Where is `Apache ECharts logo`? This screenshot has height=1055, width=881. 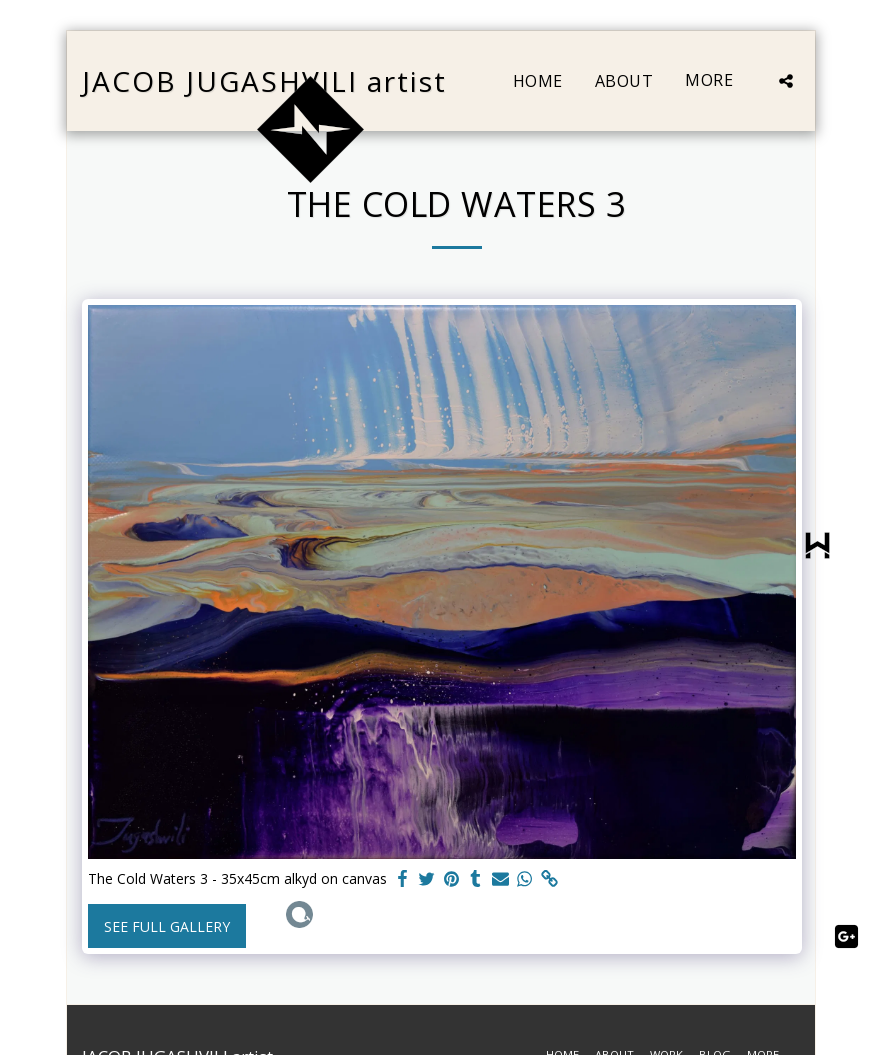
Apache ECharts logo is located at coordinates (299, 914).